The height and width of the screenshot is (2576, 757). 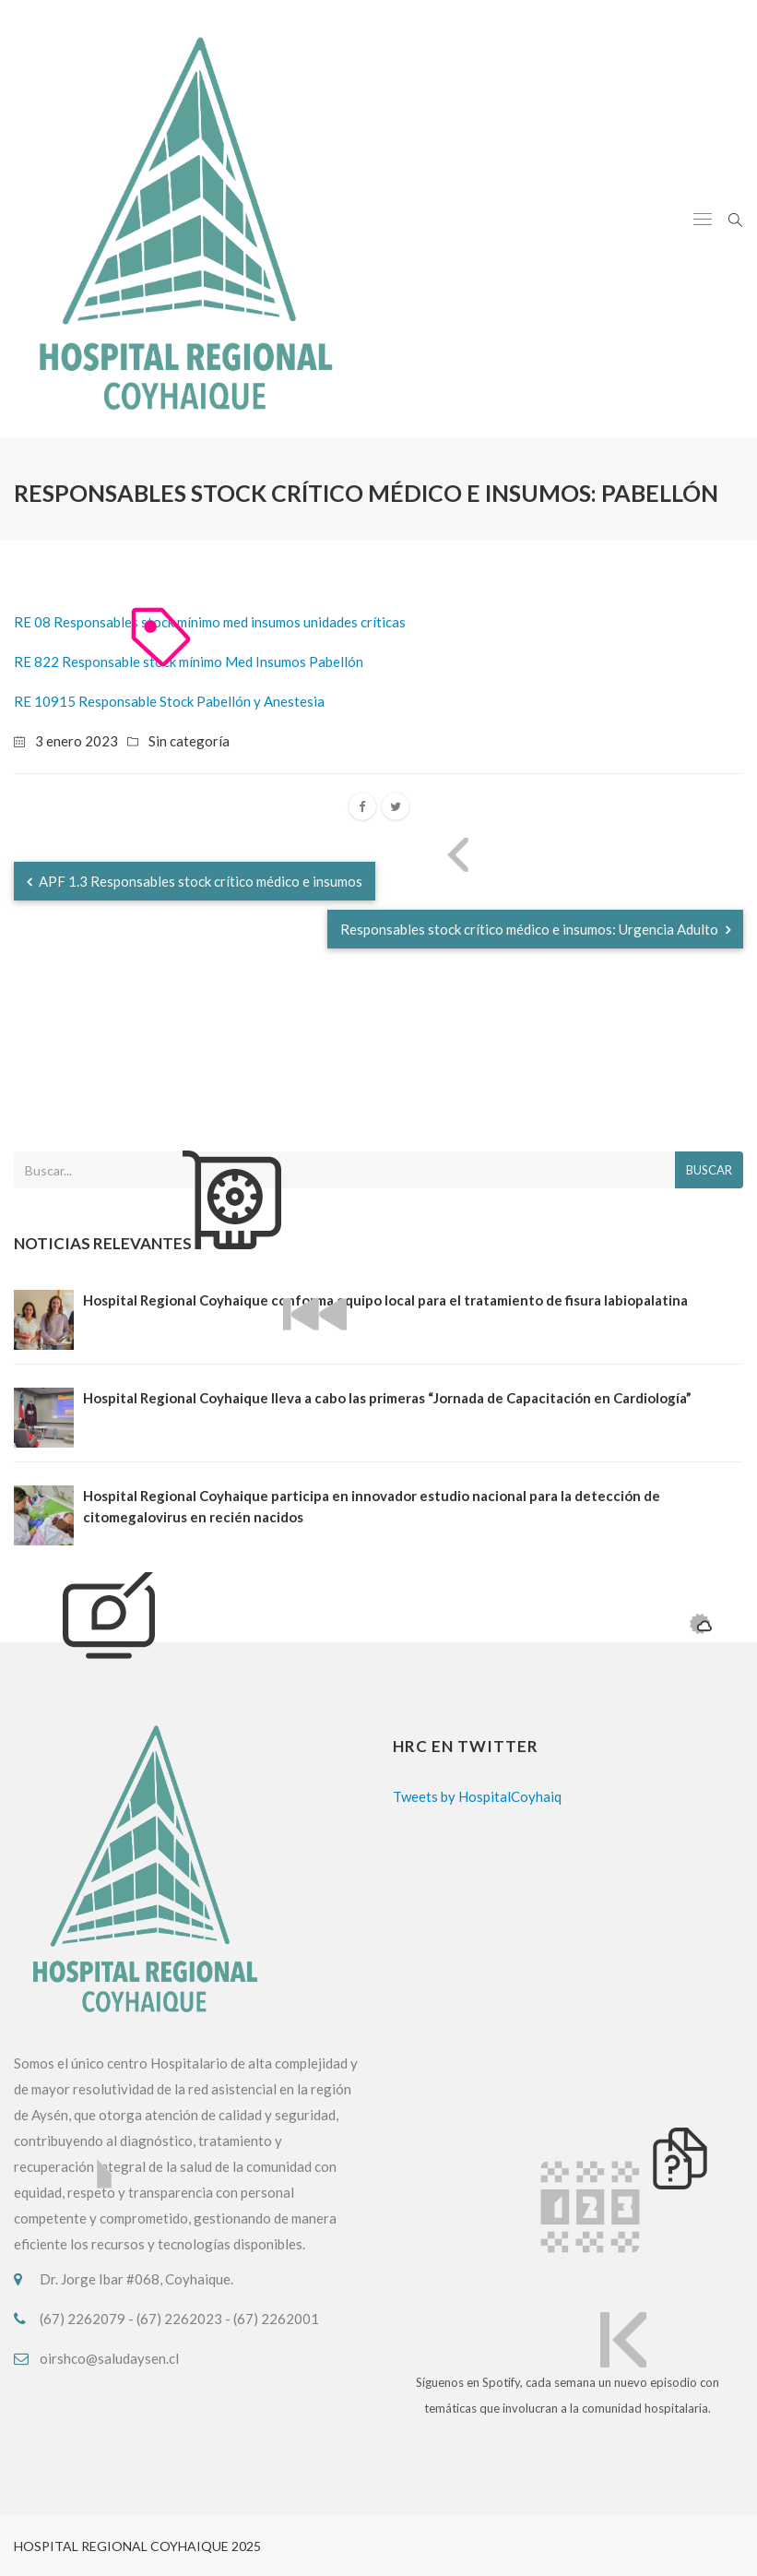 I want to click on access privacy and security settings, so click(x=590, y=2211).